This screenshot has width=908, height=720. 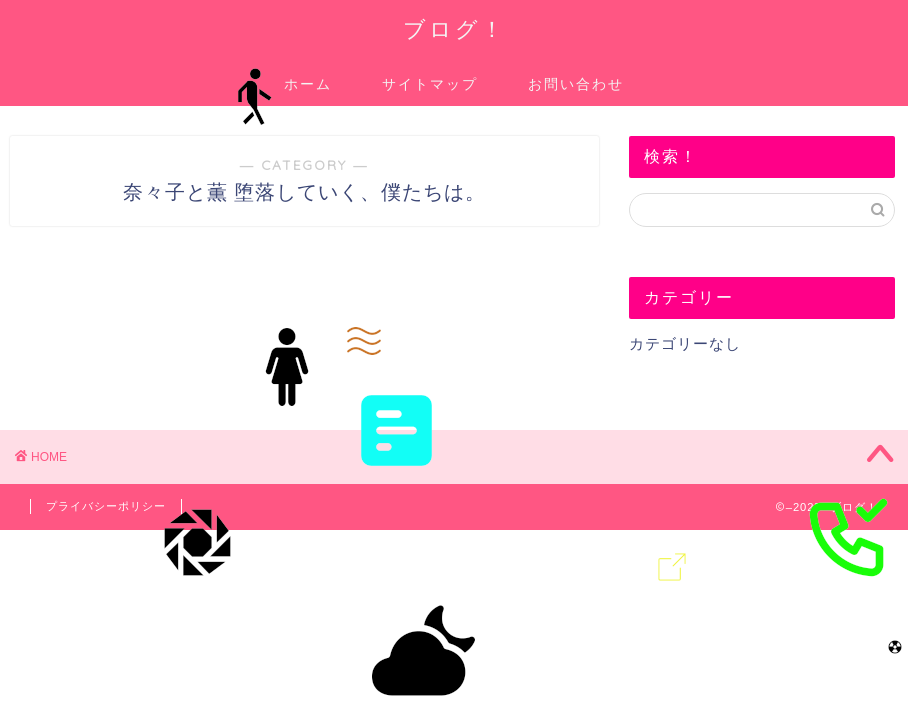 I want to click on open link in new window or tab, so click(x=672, y=567).